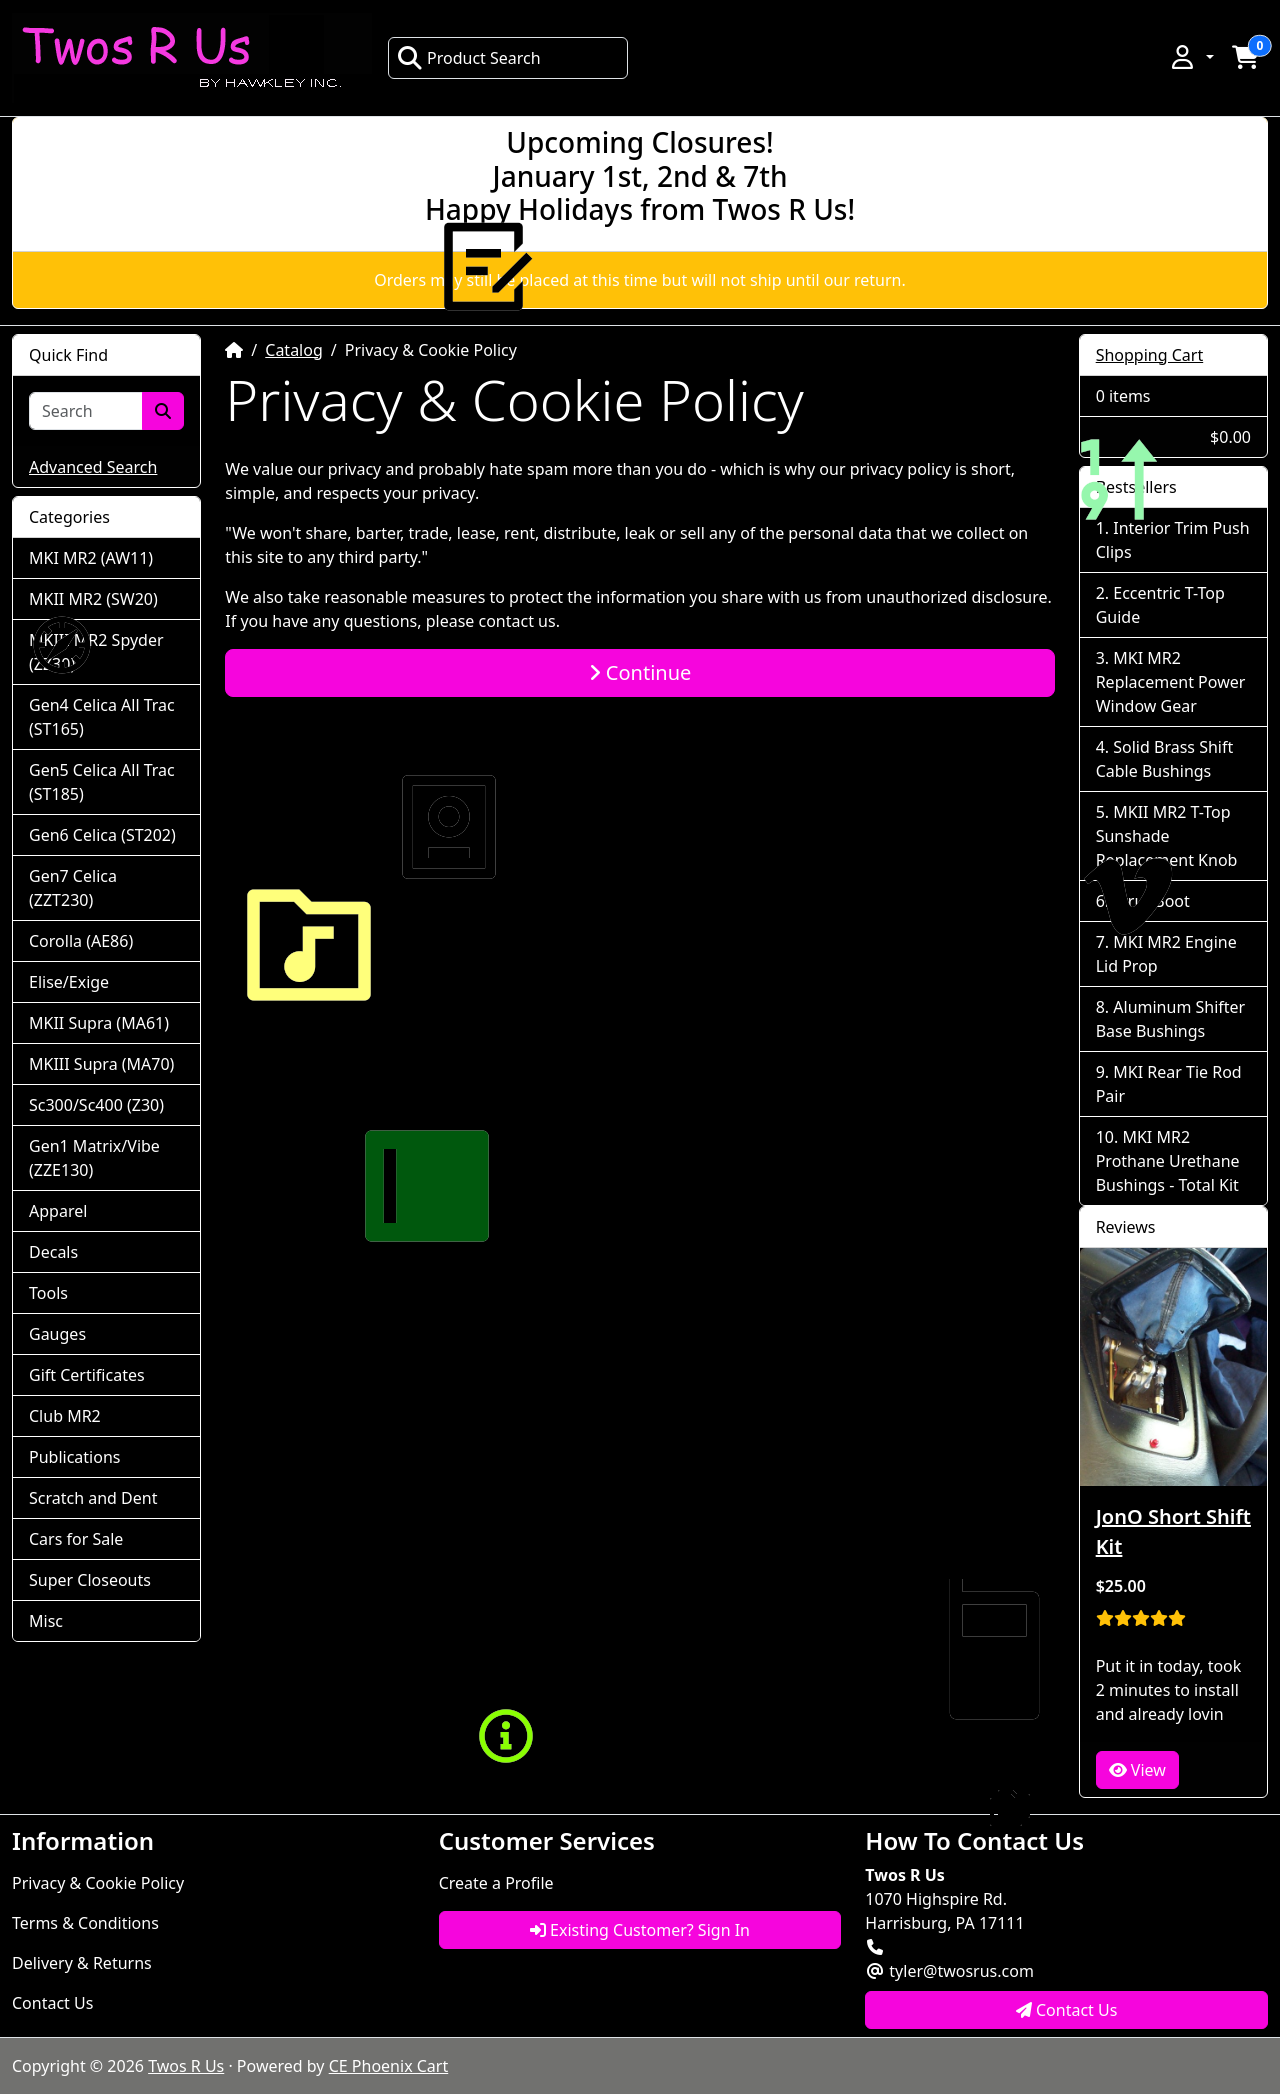  I want to click on edit or compose a draft document, so click(483, 266).